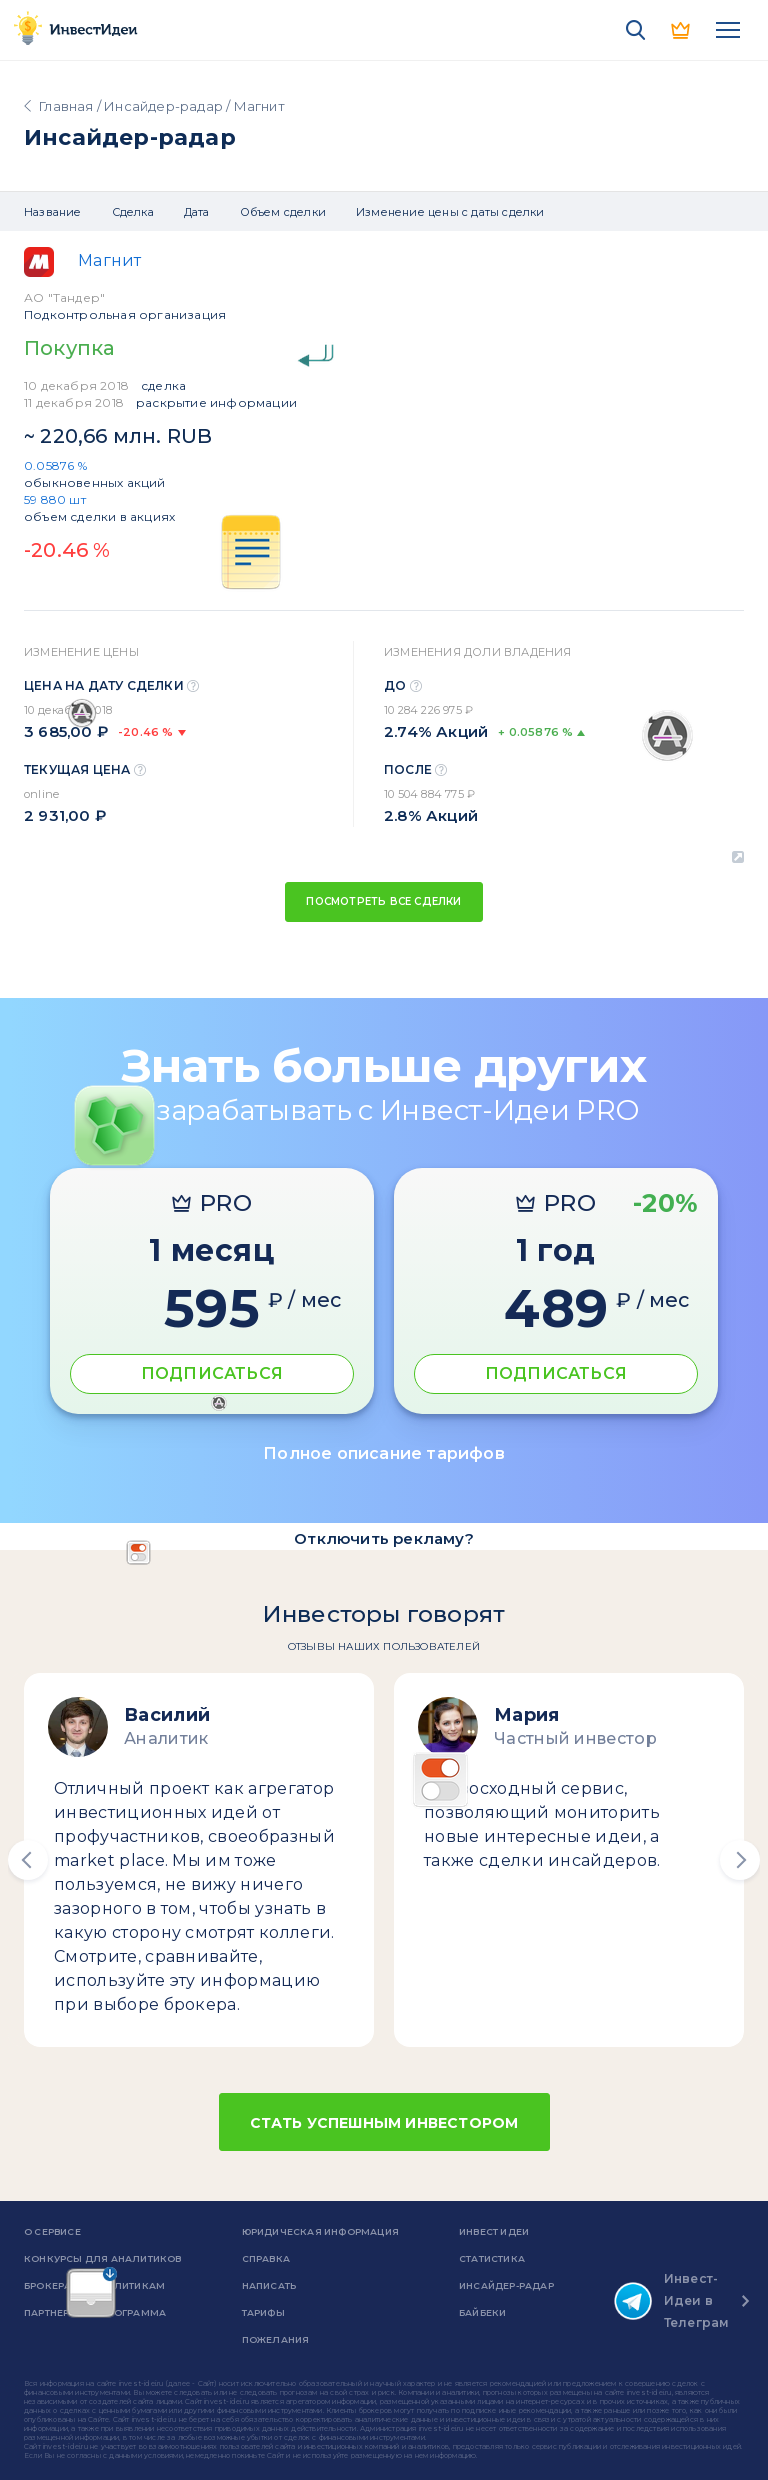  I want to click on open ghex hex editor application, so click(114, 1125).